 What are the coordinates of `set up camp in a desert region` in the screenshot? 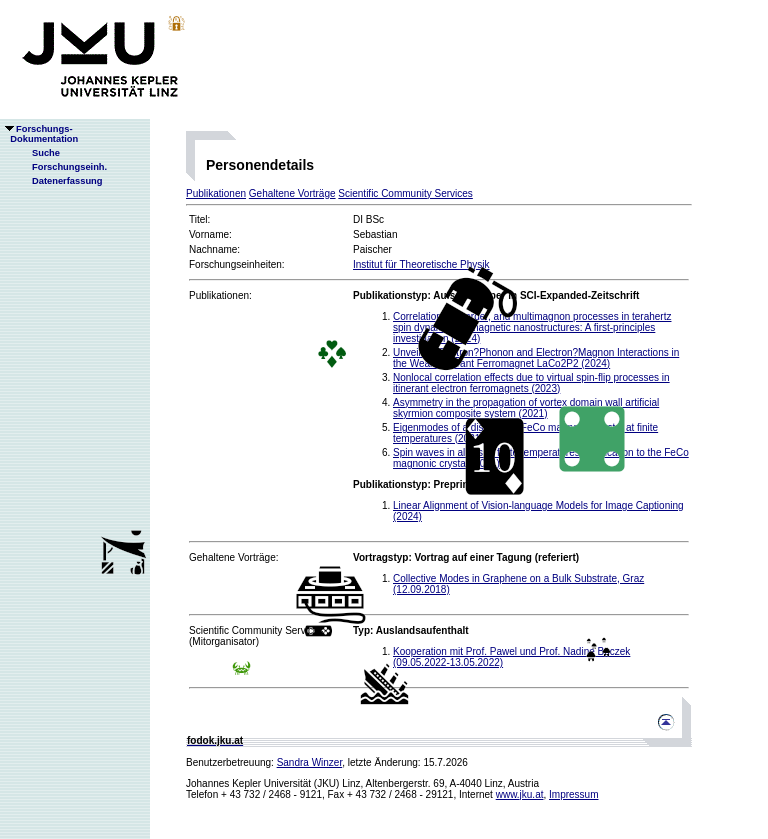 It's located at (123, 552).